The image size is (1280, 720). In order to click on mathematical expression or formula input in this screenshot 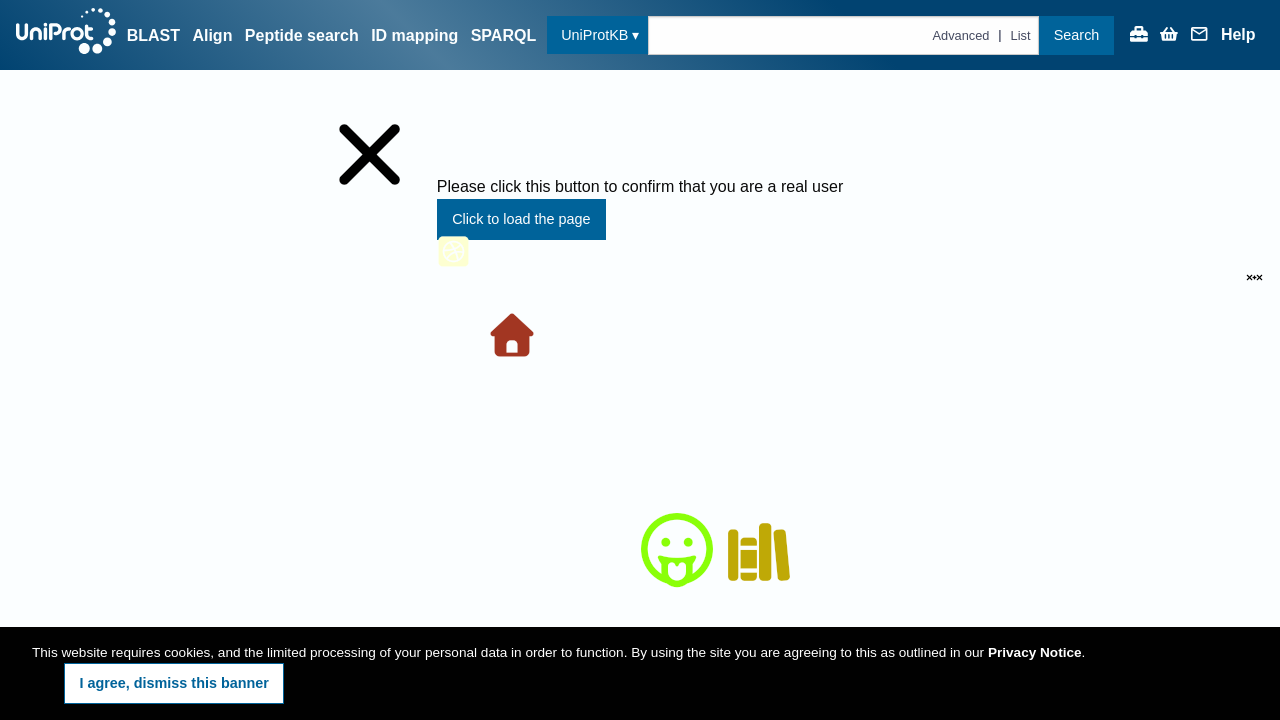, I will do `click(1254, 277)`.